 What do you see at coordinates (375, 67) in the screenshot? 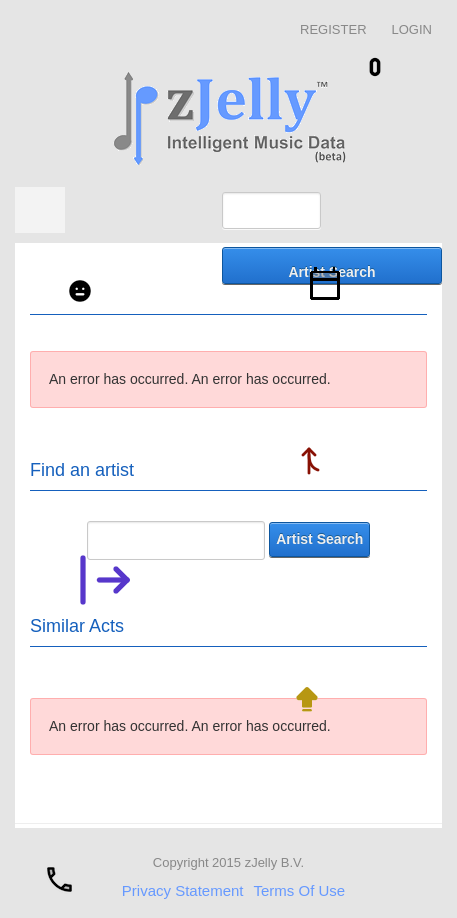
I see `indicates zero items or empty count` at bounding box center [375, 67].